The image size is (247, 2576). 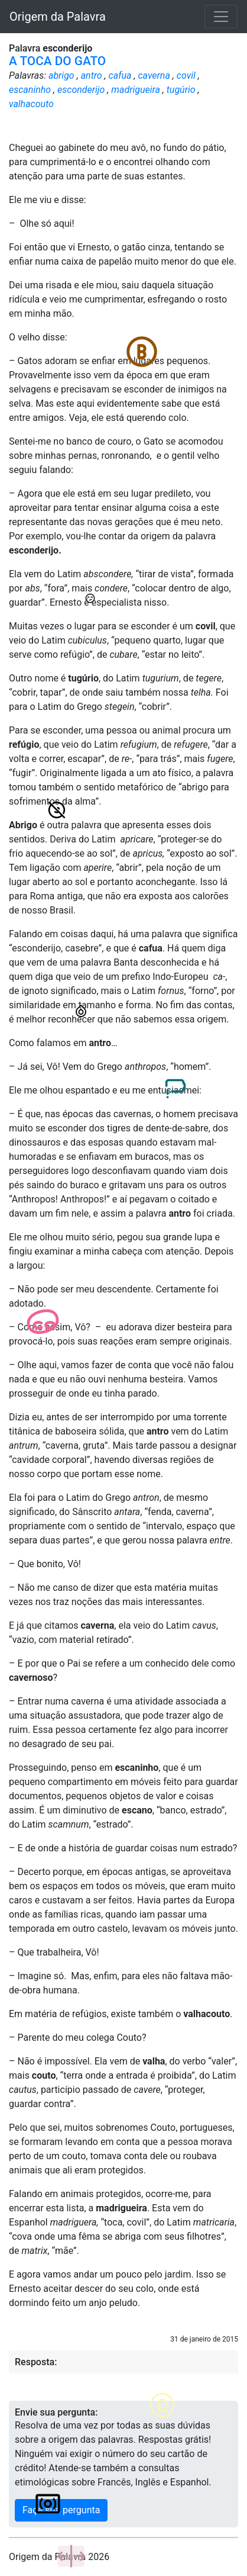 I want to click on expand content horizontally, so click(x=71, y=2556).